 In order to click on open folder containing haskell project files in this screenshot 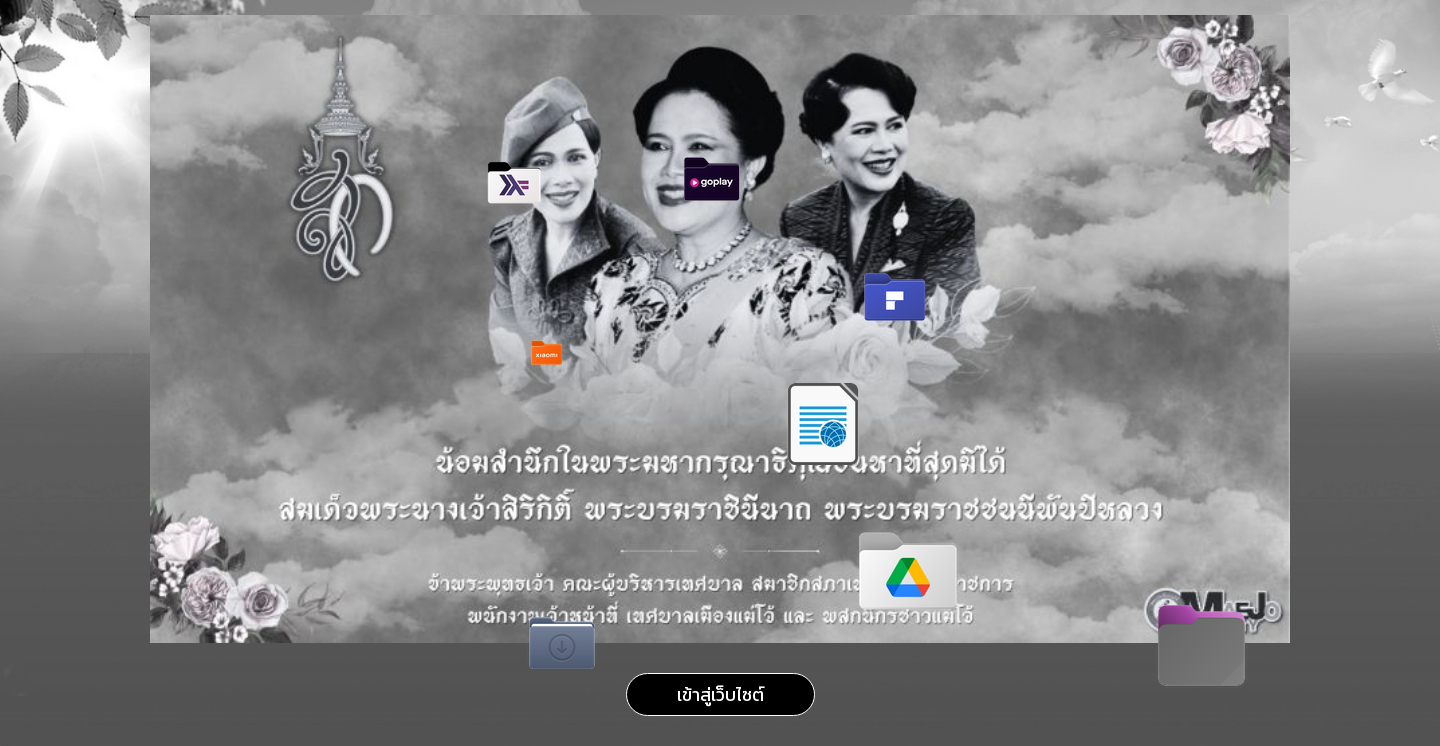, I will do `click(514, 184)`.